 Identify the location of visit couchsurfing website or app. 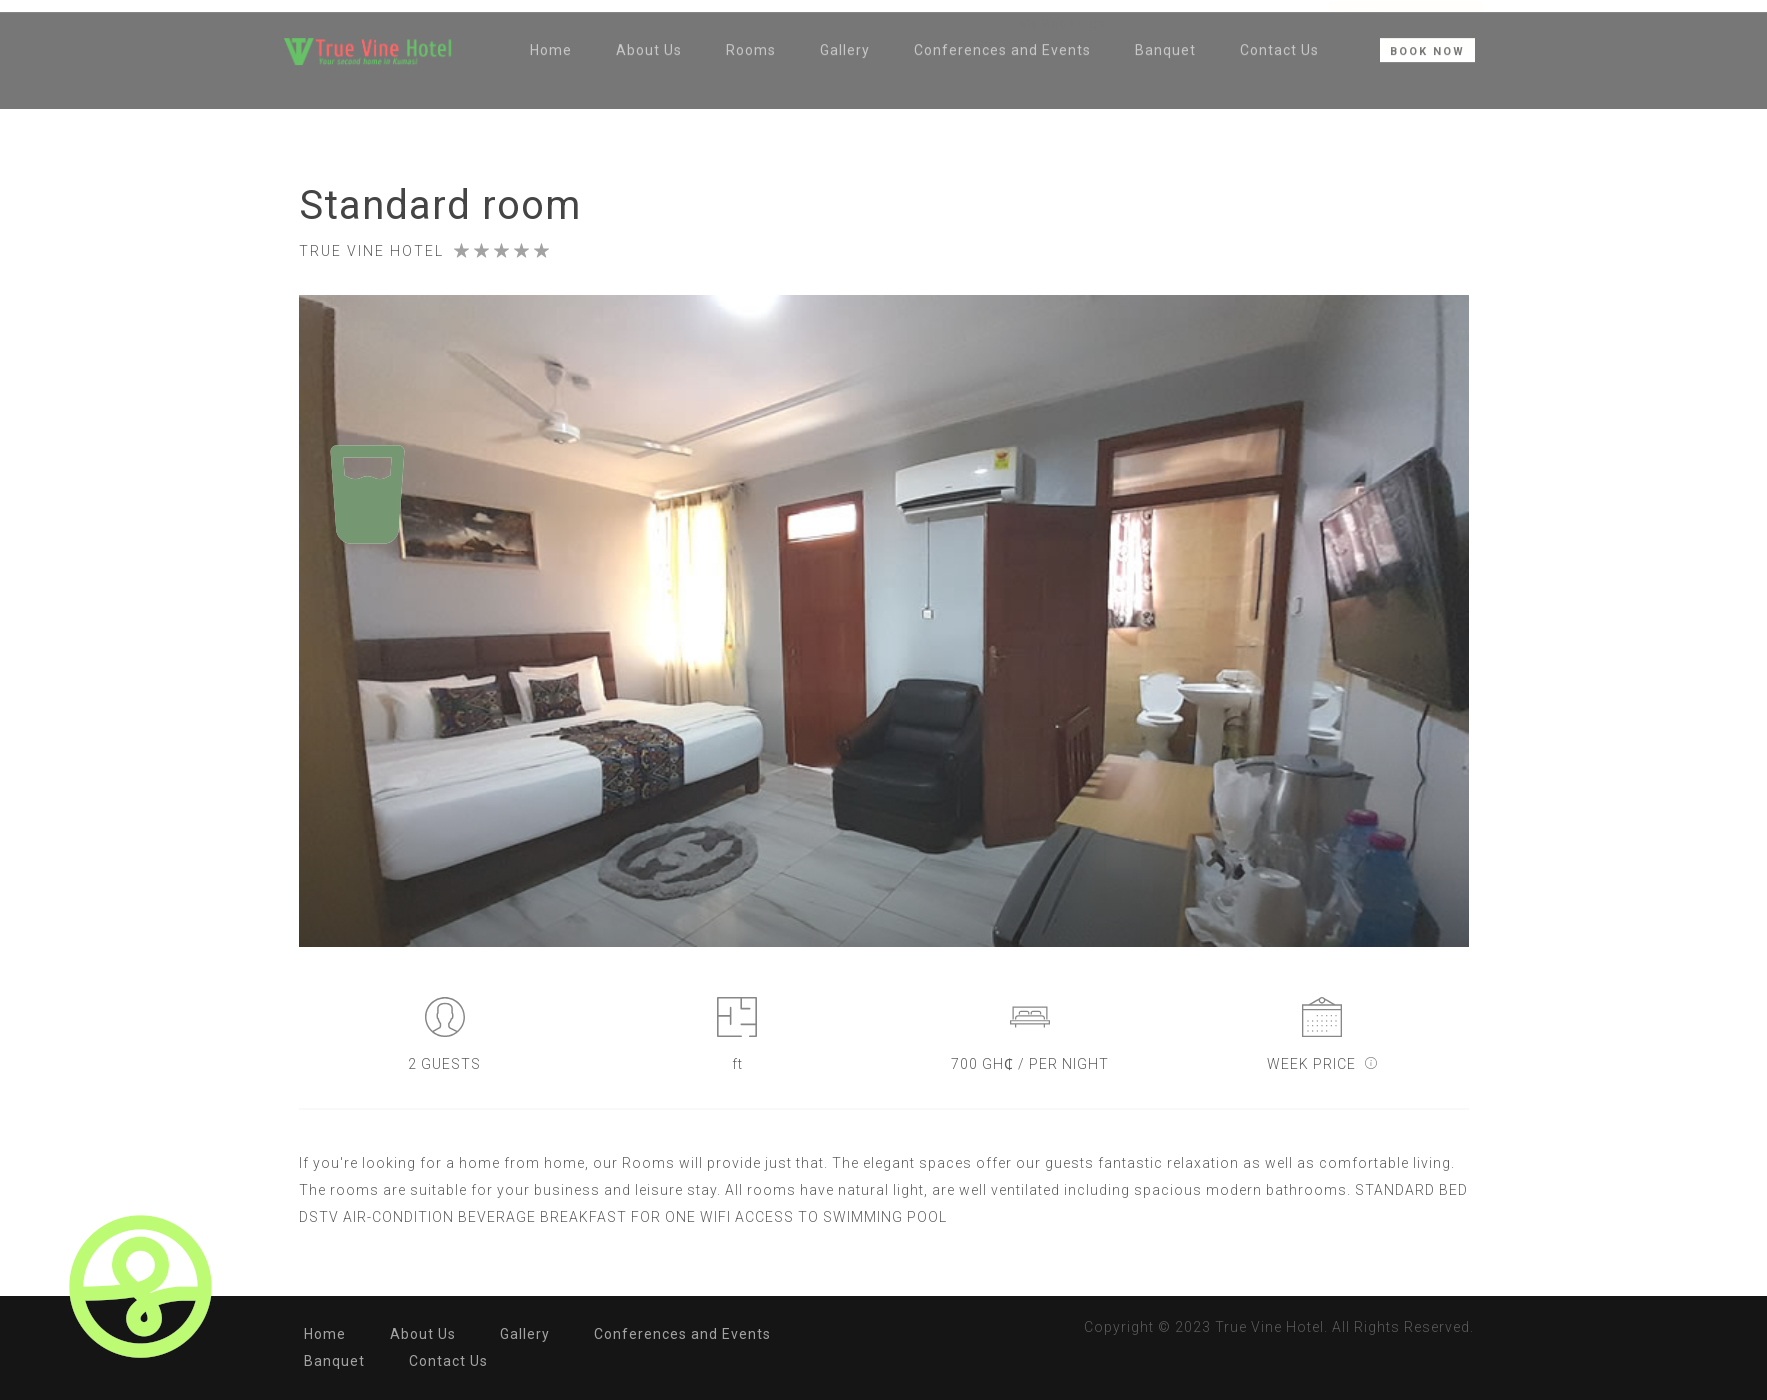
(140, 1286).